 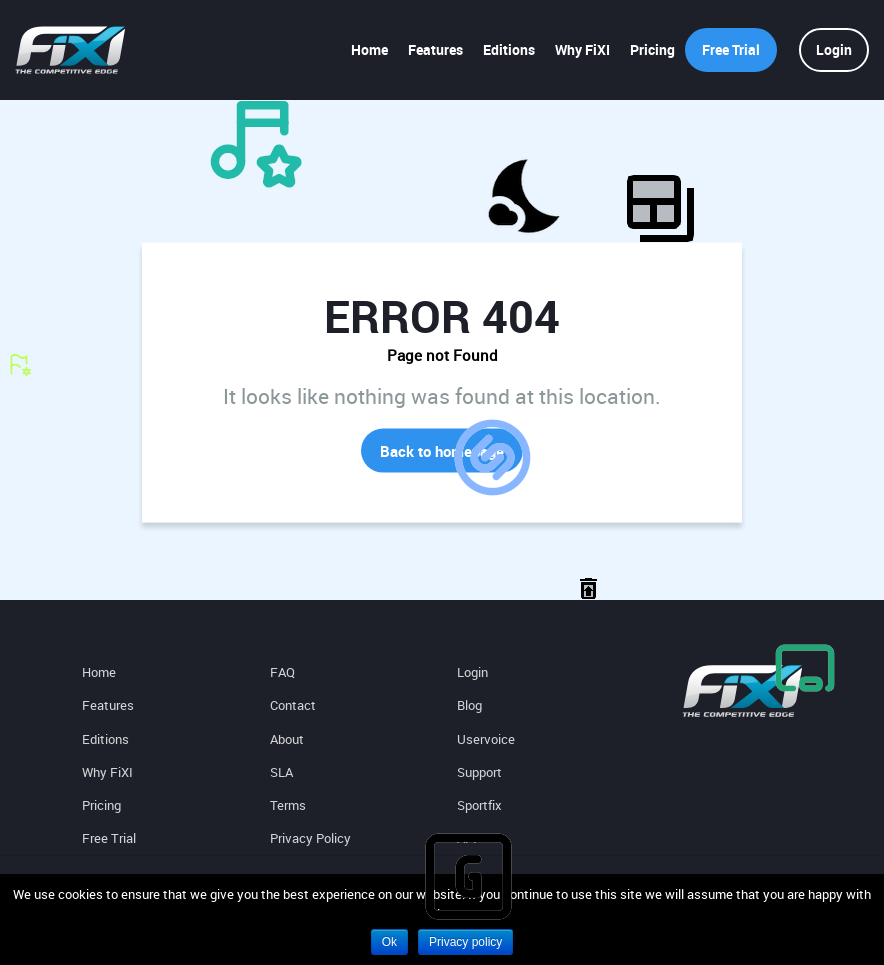 I want to click on configure flag or milestone settings, so click(x=19, y=364).